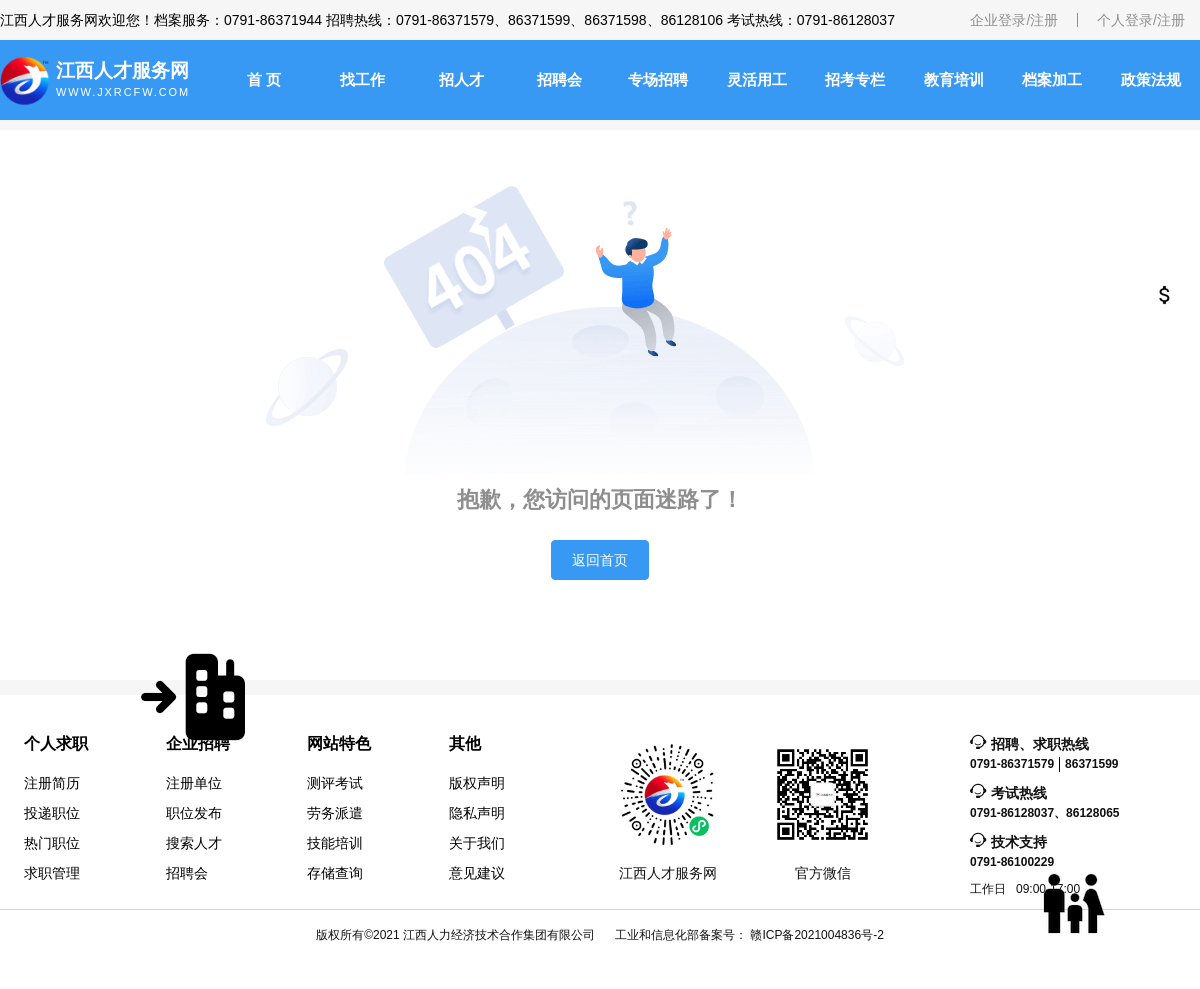  I want to click on indicates family restroom facility nearby, so click(1073, 903).